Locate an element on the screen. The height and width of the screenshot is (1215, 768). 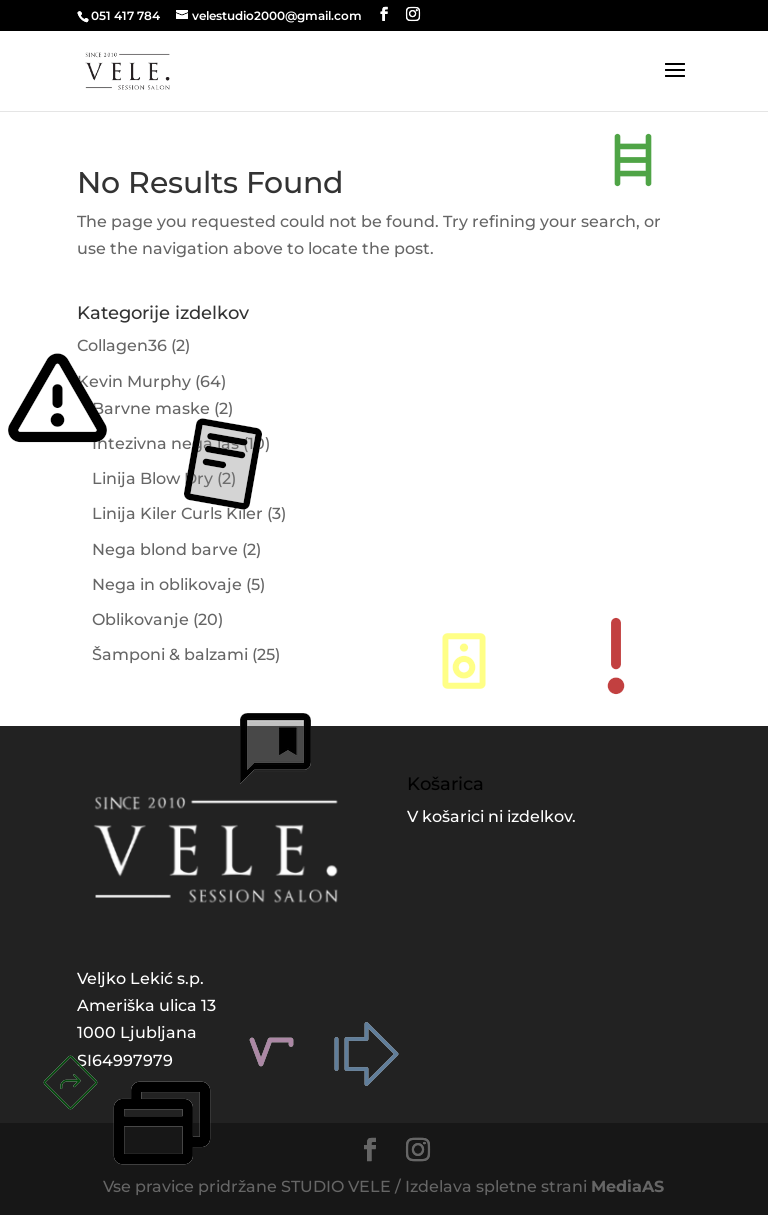
view your resume or CV is located at coordinates (223, 464).